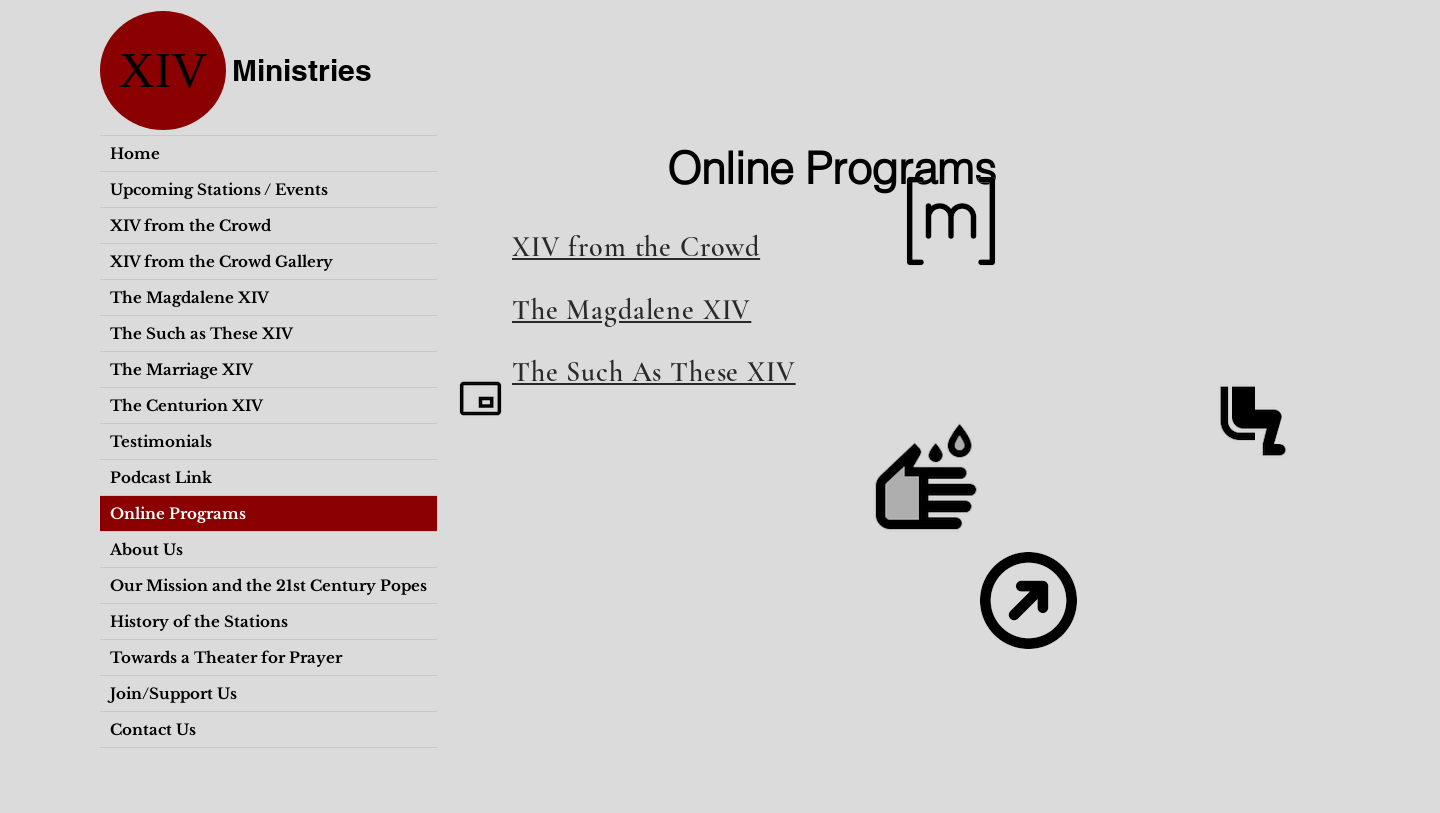 This screenshot has width=1440, height=813. What do you see at coordinates (480, 398) in the screenshot?
I see `enable picture-in-picture mode` at bounding box center [480, 398].